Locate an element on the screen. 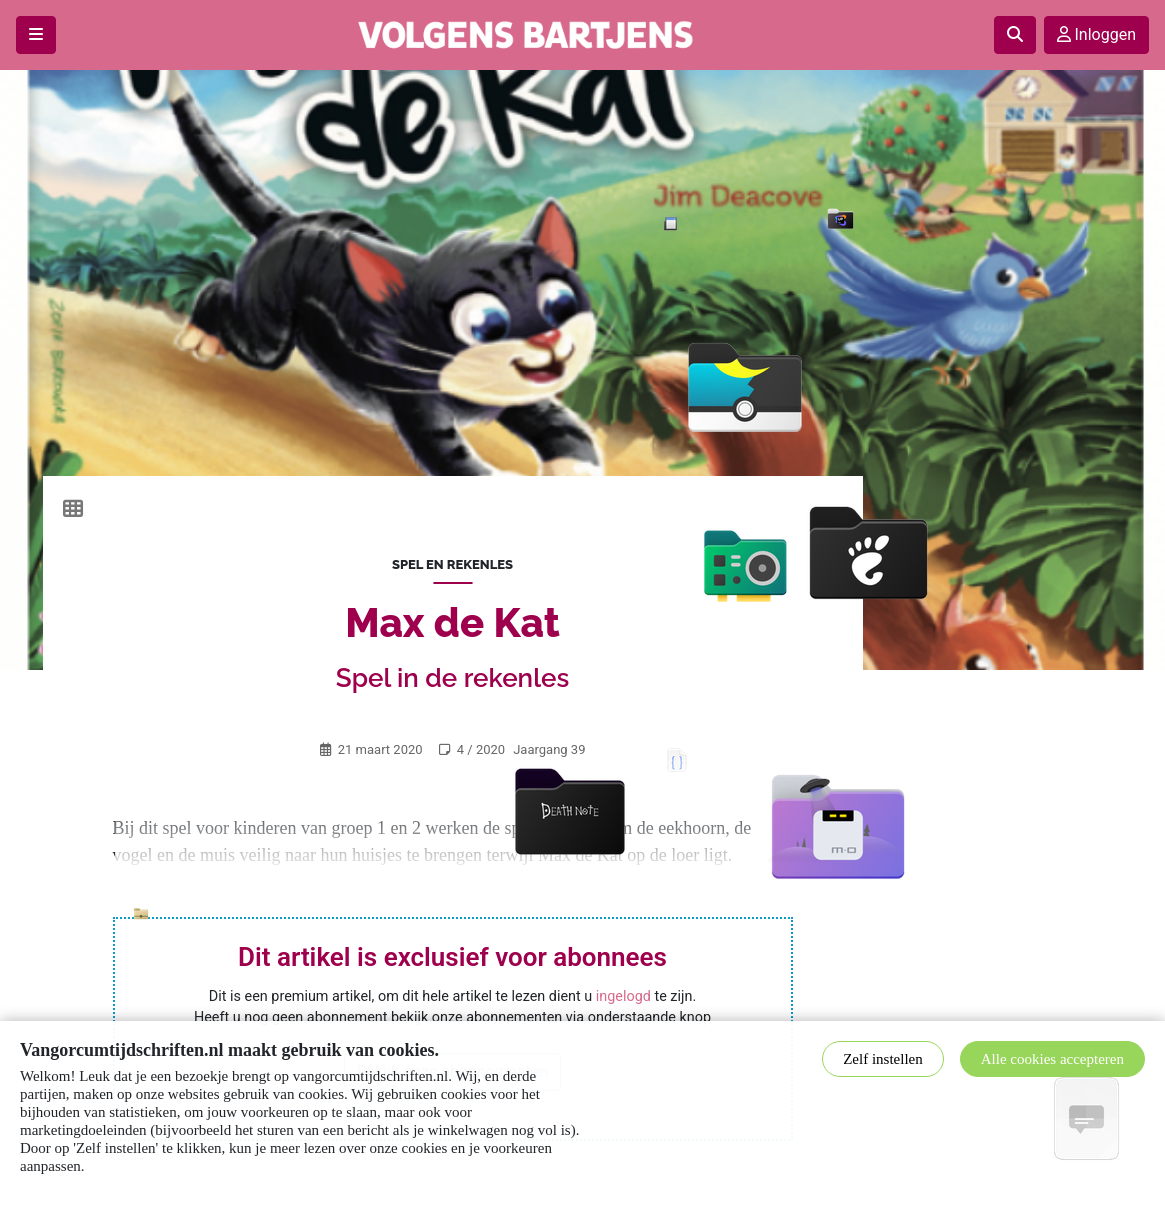 This screenshot has height=1211, width=1165. open pokémon moon ball collection folder is located at coordinates (744, 390).